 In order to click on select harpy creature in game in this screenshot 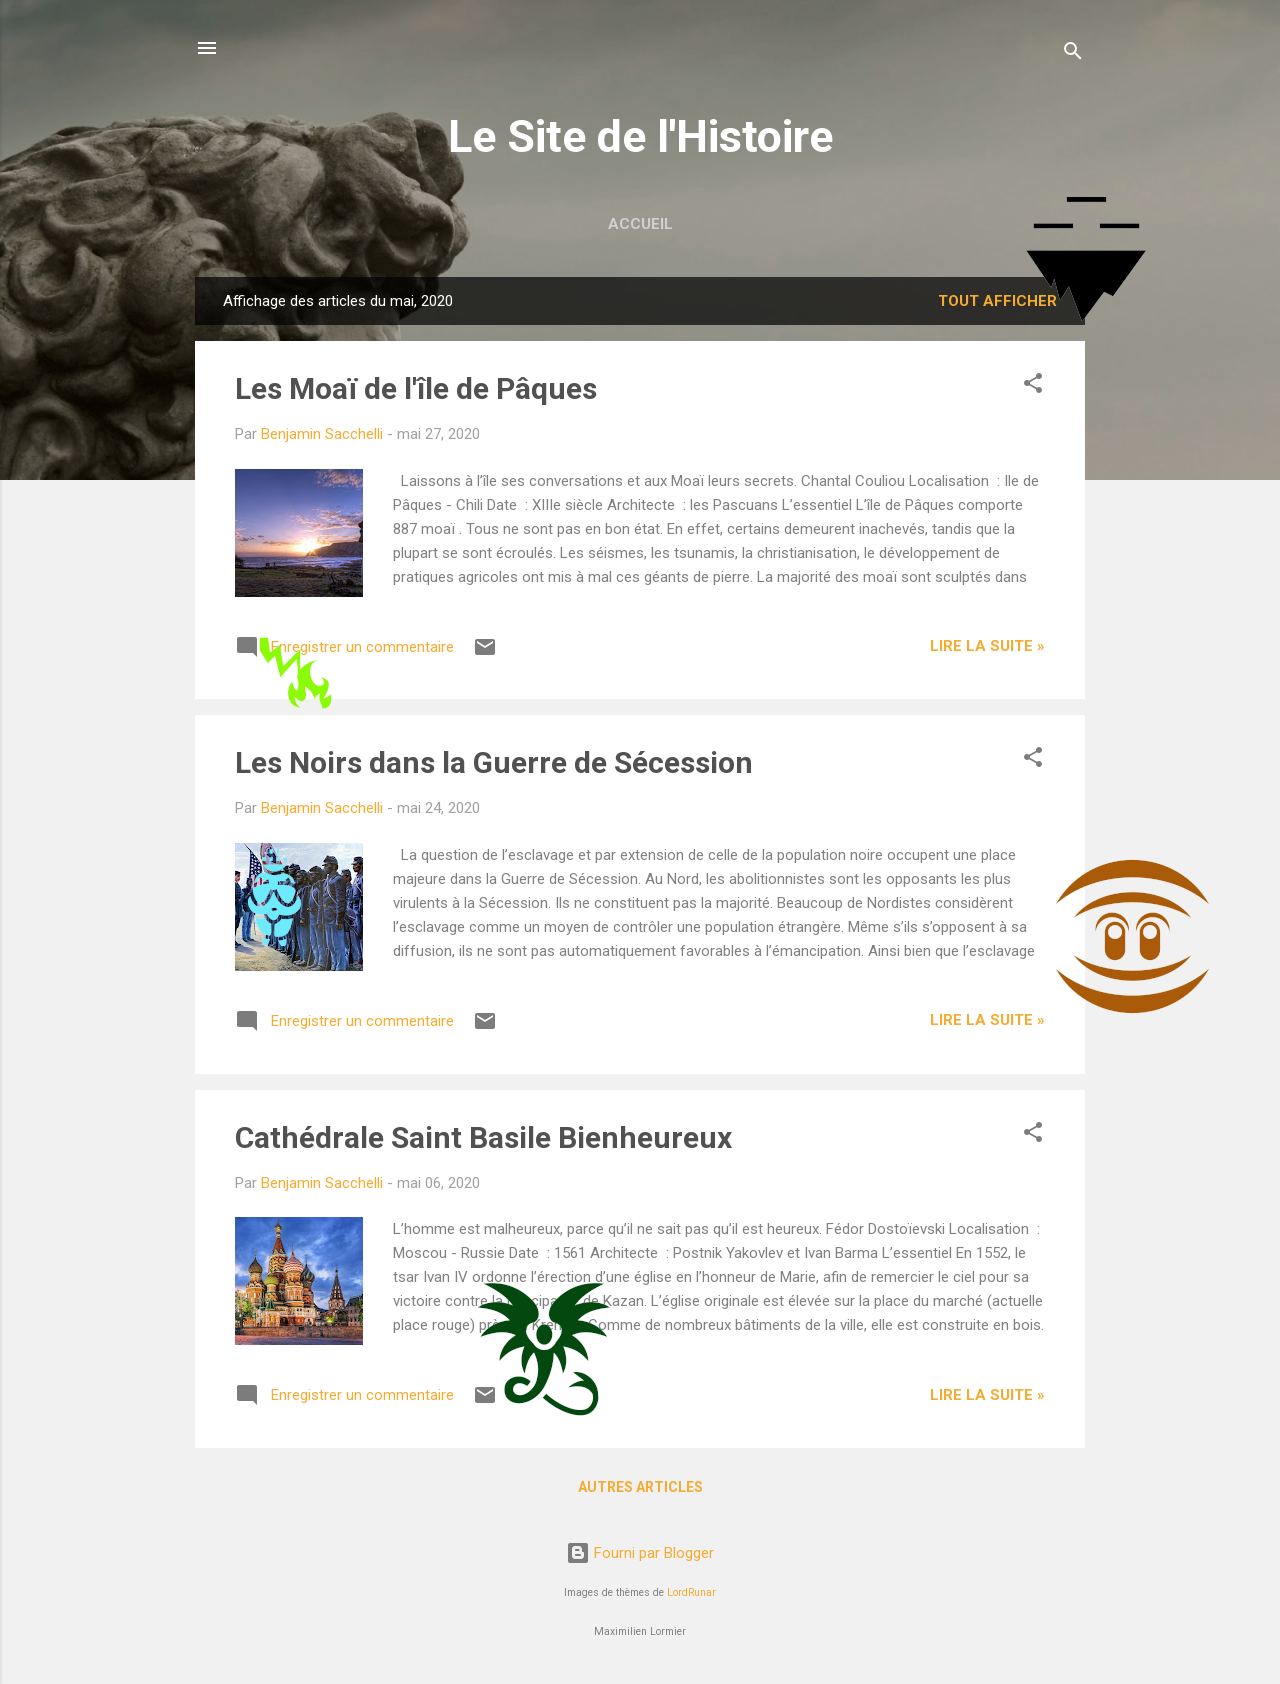, I will do `click(544, 1348)`.